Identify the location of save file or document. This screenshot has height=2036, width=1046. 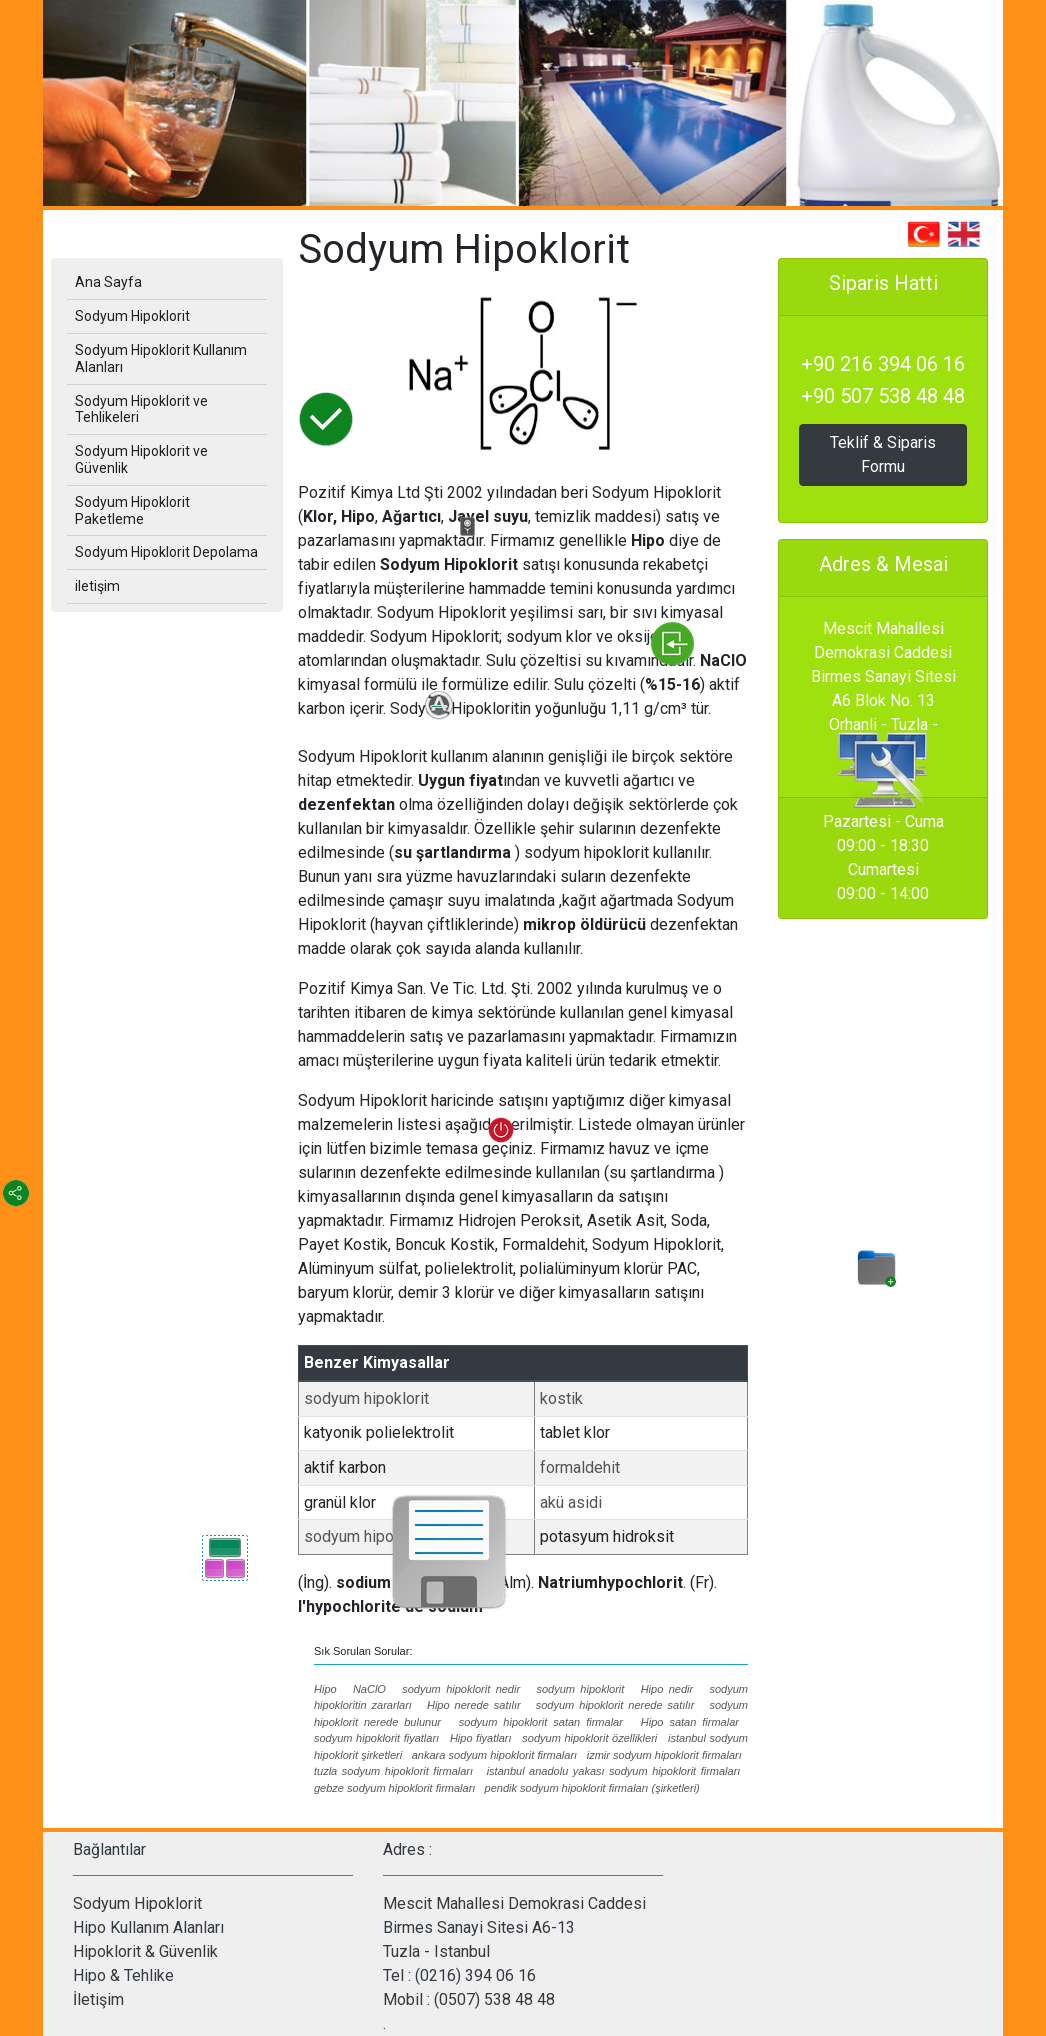
(449, 1552).